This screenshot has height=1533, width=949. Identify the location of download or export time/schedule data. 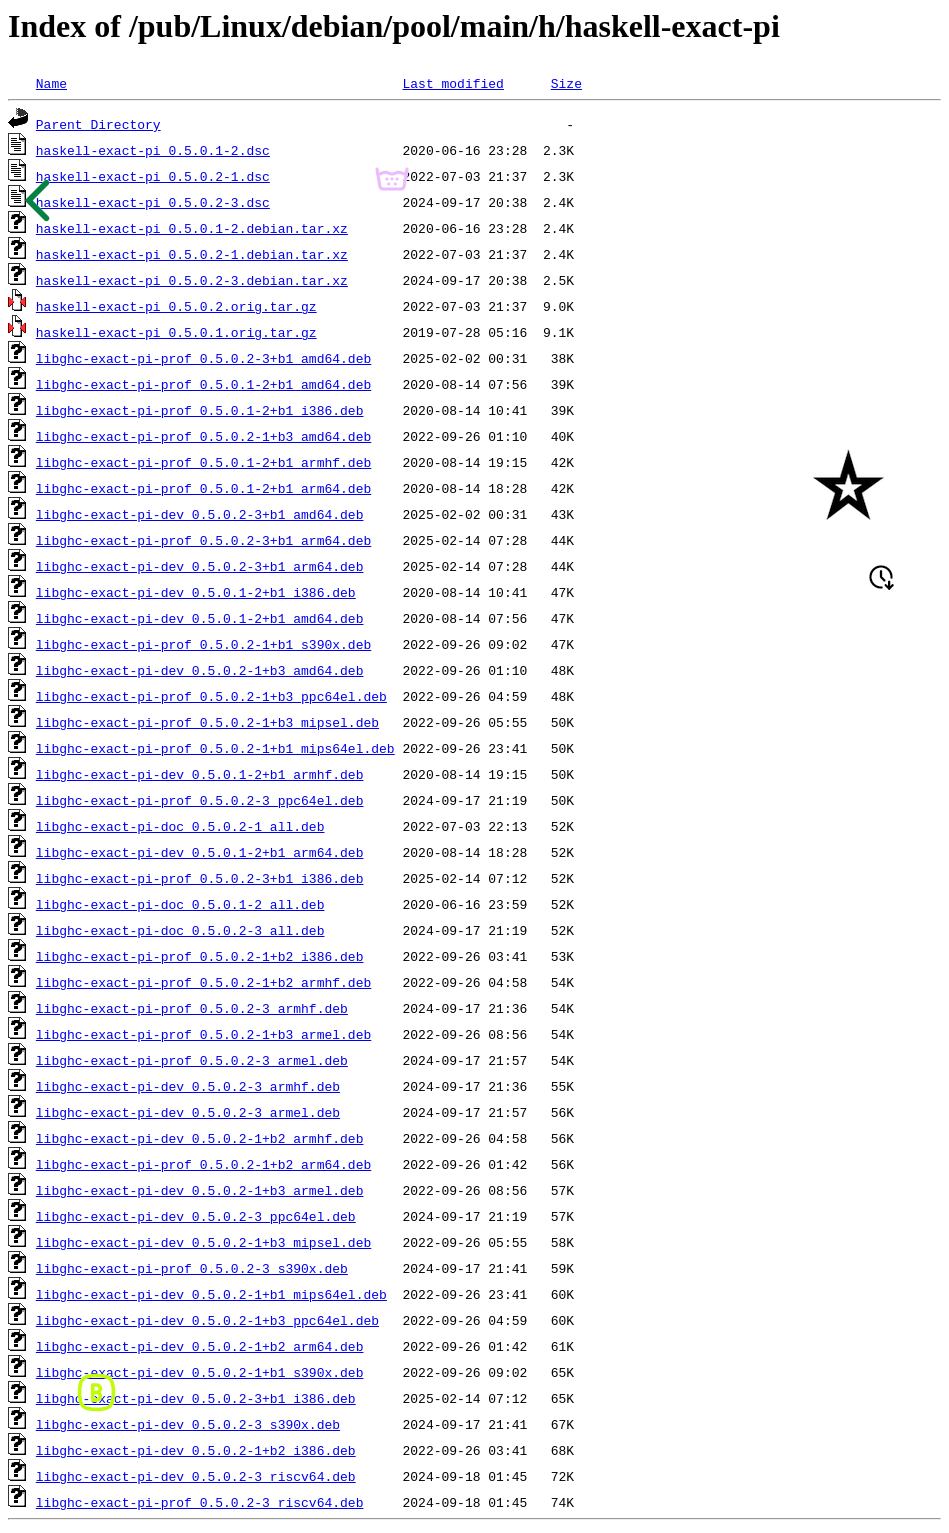
(881, 577).